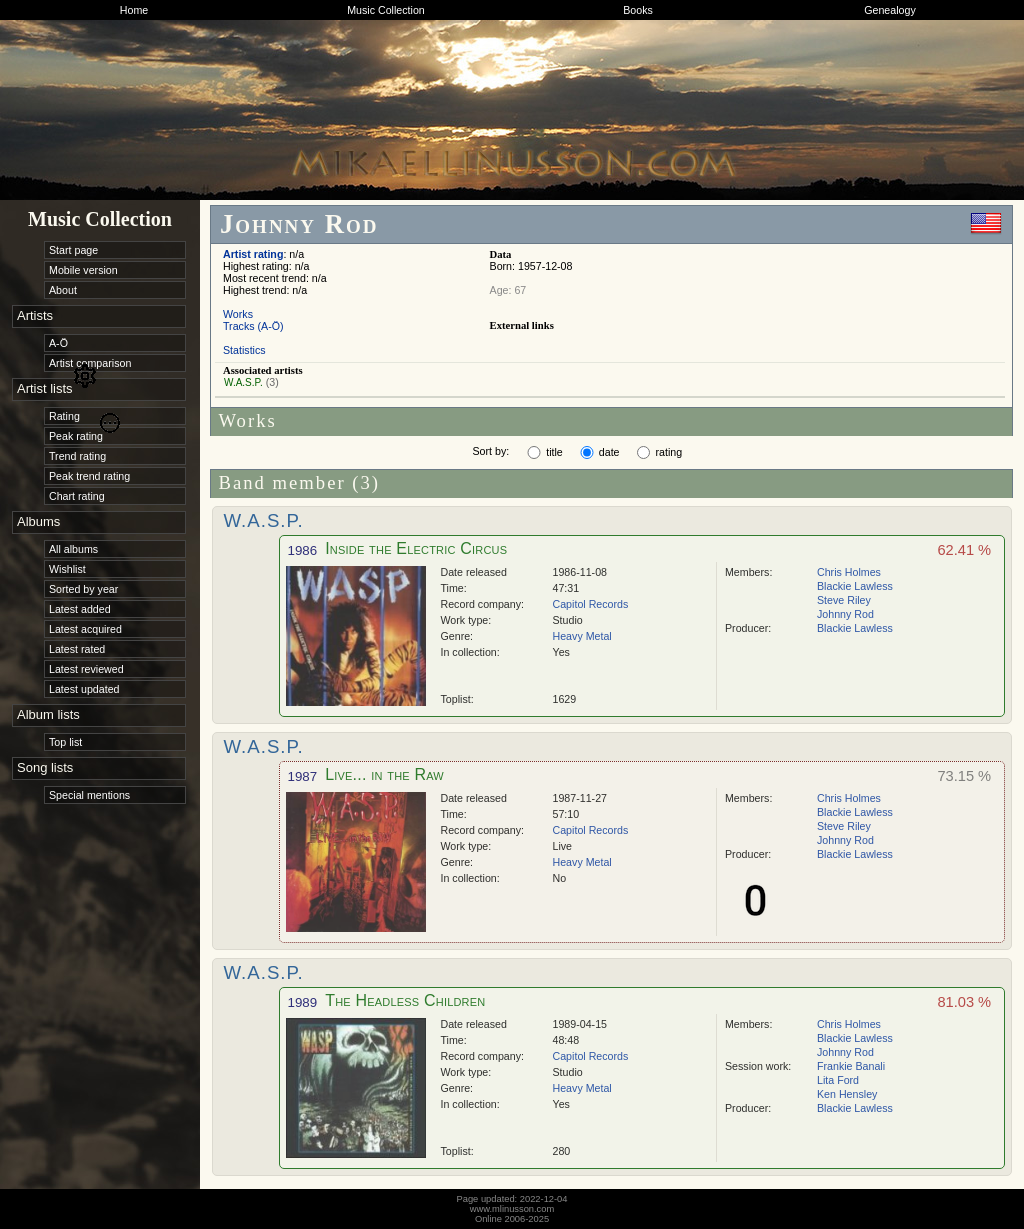 This screenshot has height=1229, width=1024. What do you see at coordinates (85, 376) in the screenshot?
I see `open settings menu` at bounding box center [85, 376].